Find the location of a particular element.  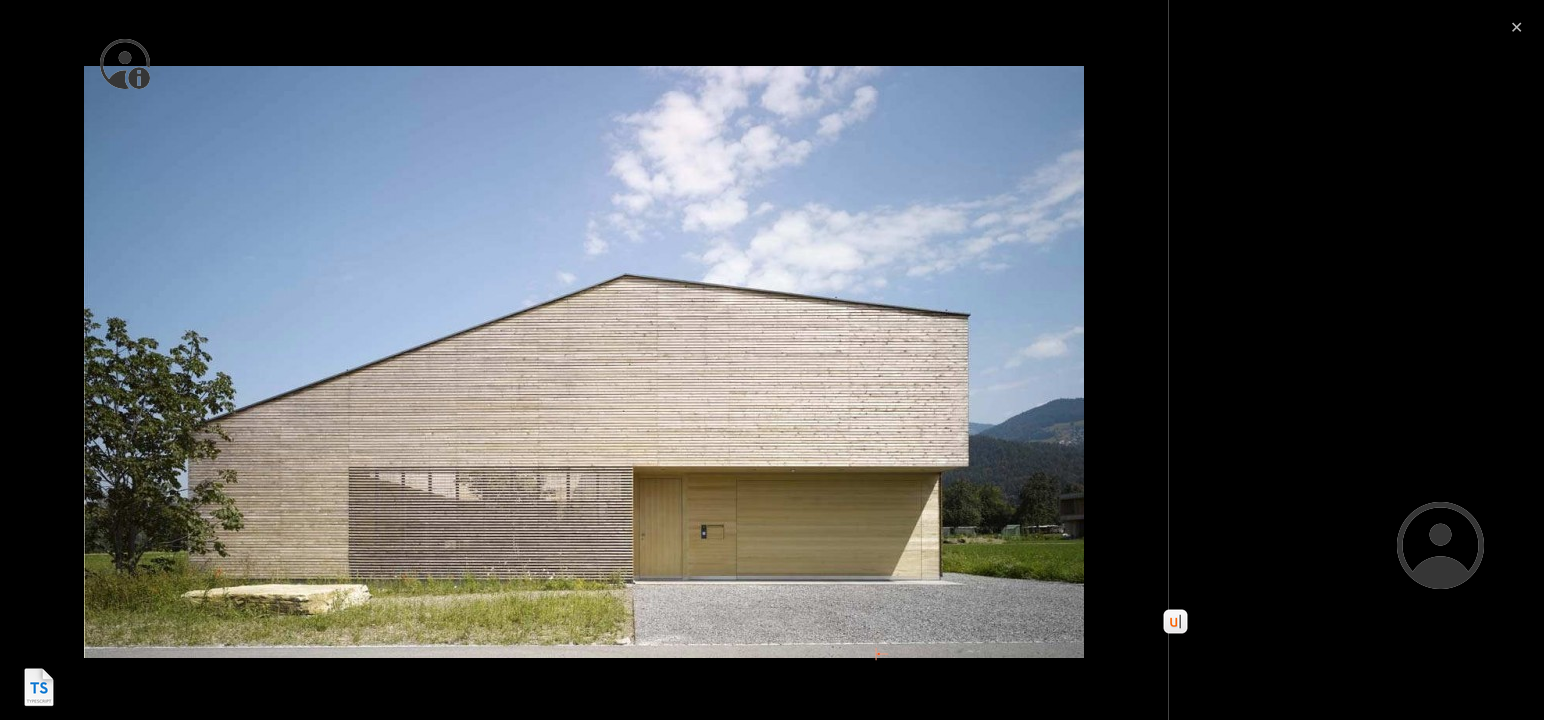

go to the first item in a list or sequence is located at coordinates (882, 654).